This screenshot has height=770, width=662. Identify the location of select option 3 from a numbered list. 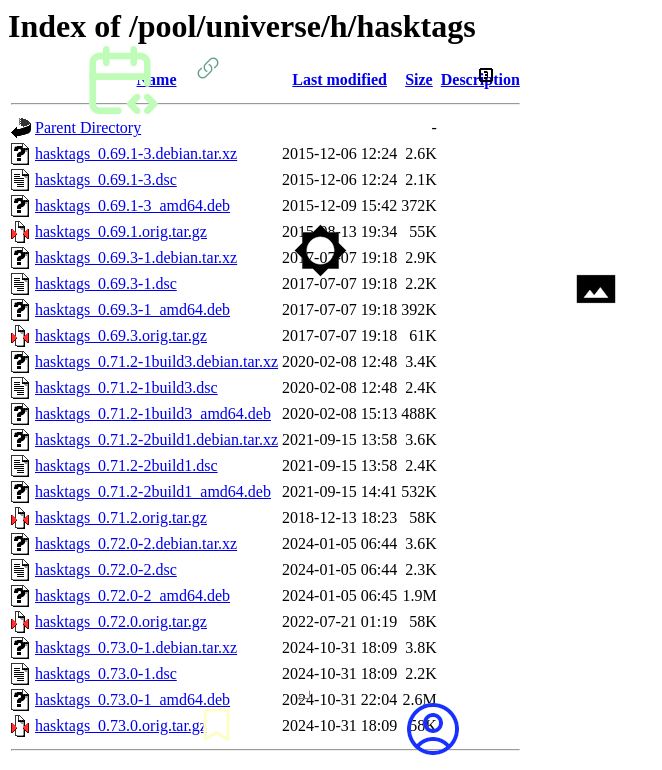
(486, 75).